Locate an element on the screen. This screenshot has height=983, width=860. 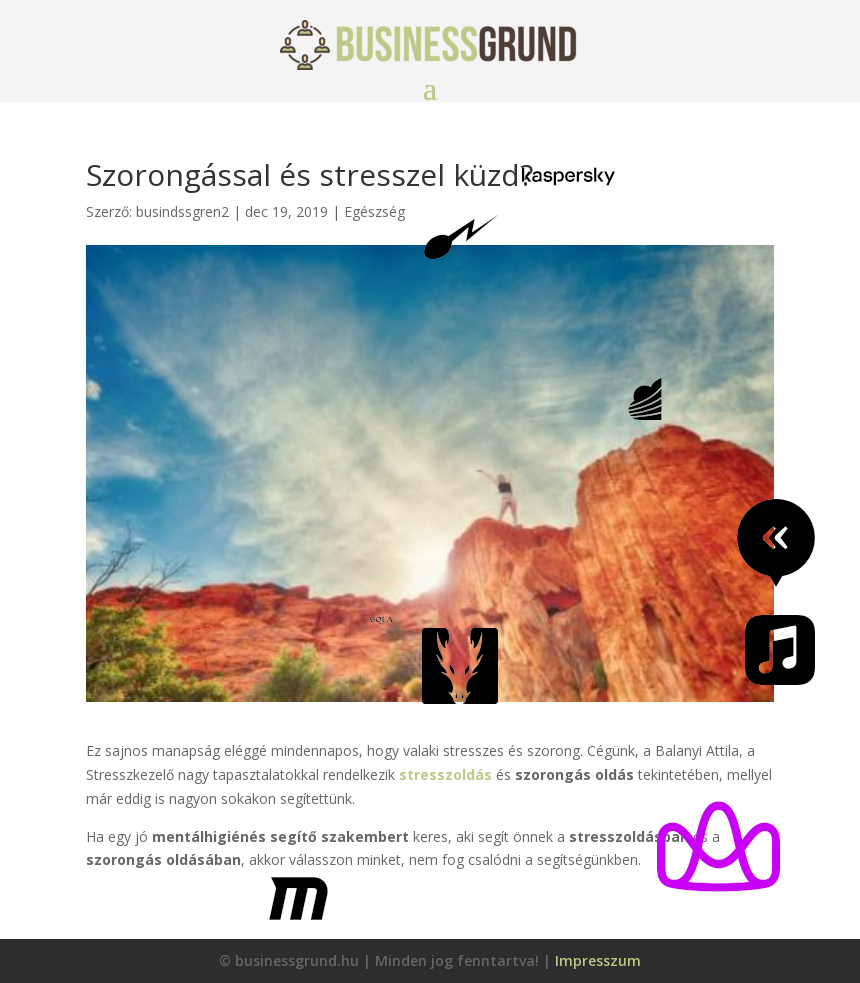
open apple music is located at coordinates (780, 650).